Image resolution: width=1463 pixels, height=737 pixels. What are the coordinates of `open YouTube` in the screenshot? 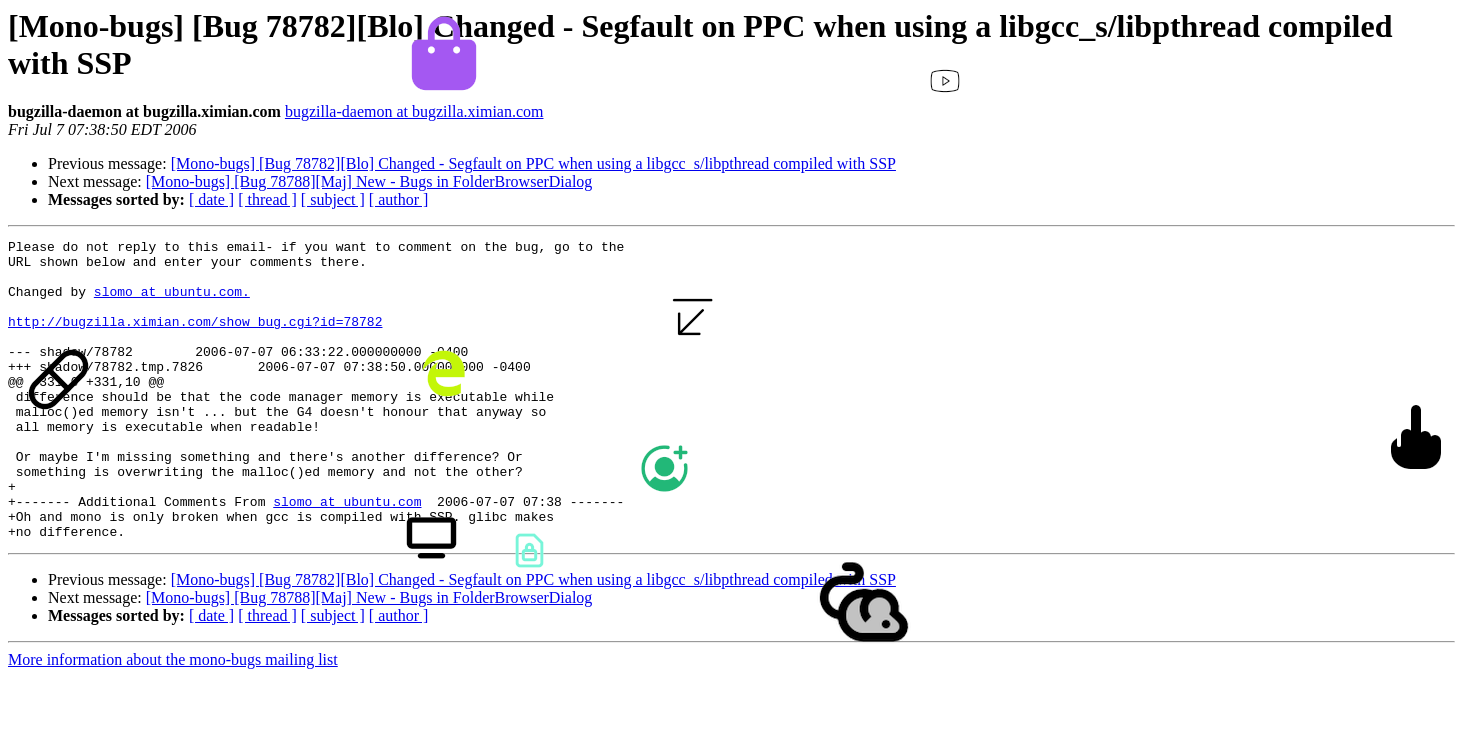 It's located at (945, 81).